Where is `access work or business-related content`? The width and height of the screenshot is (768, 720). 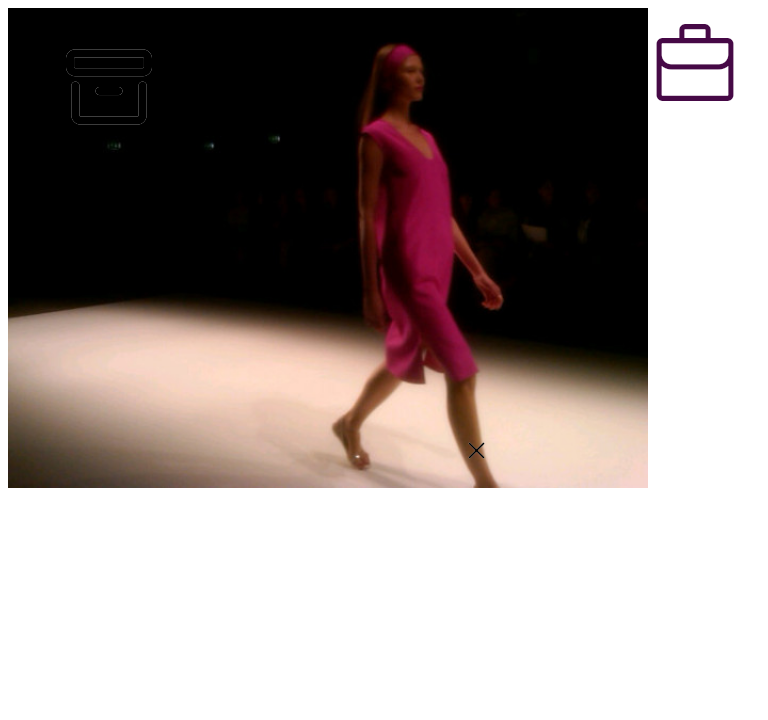 access work or business-related content is located at coordinates (695, 66).